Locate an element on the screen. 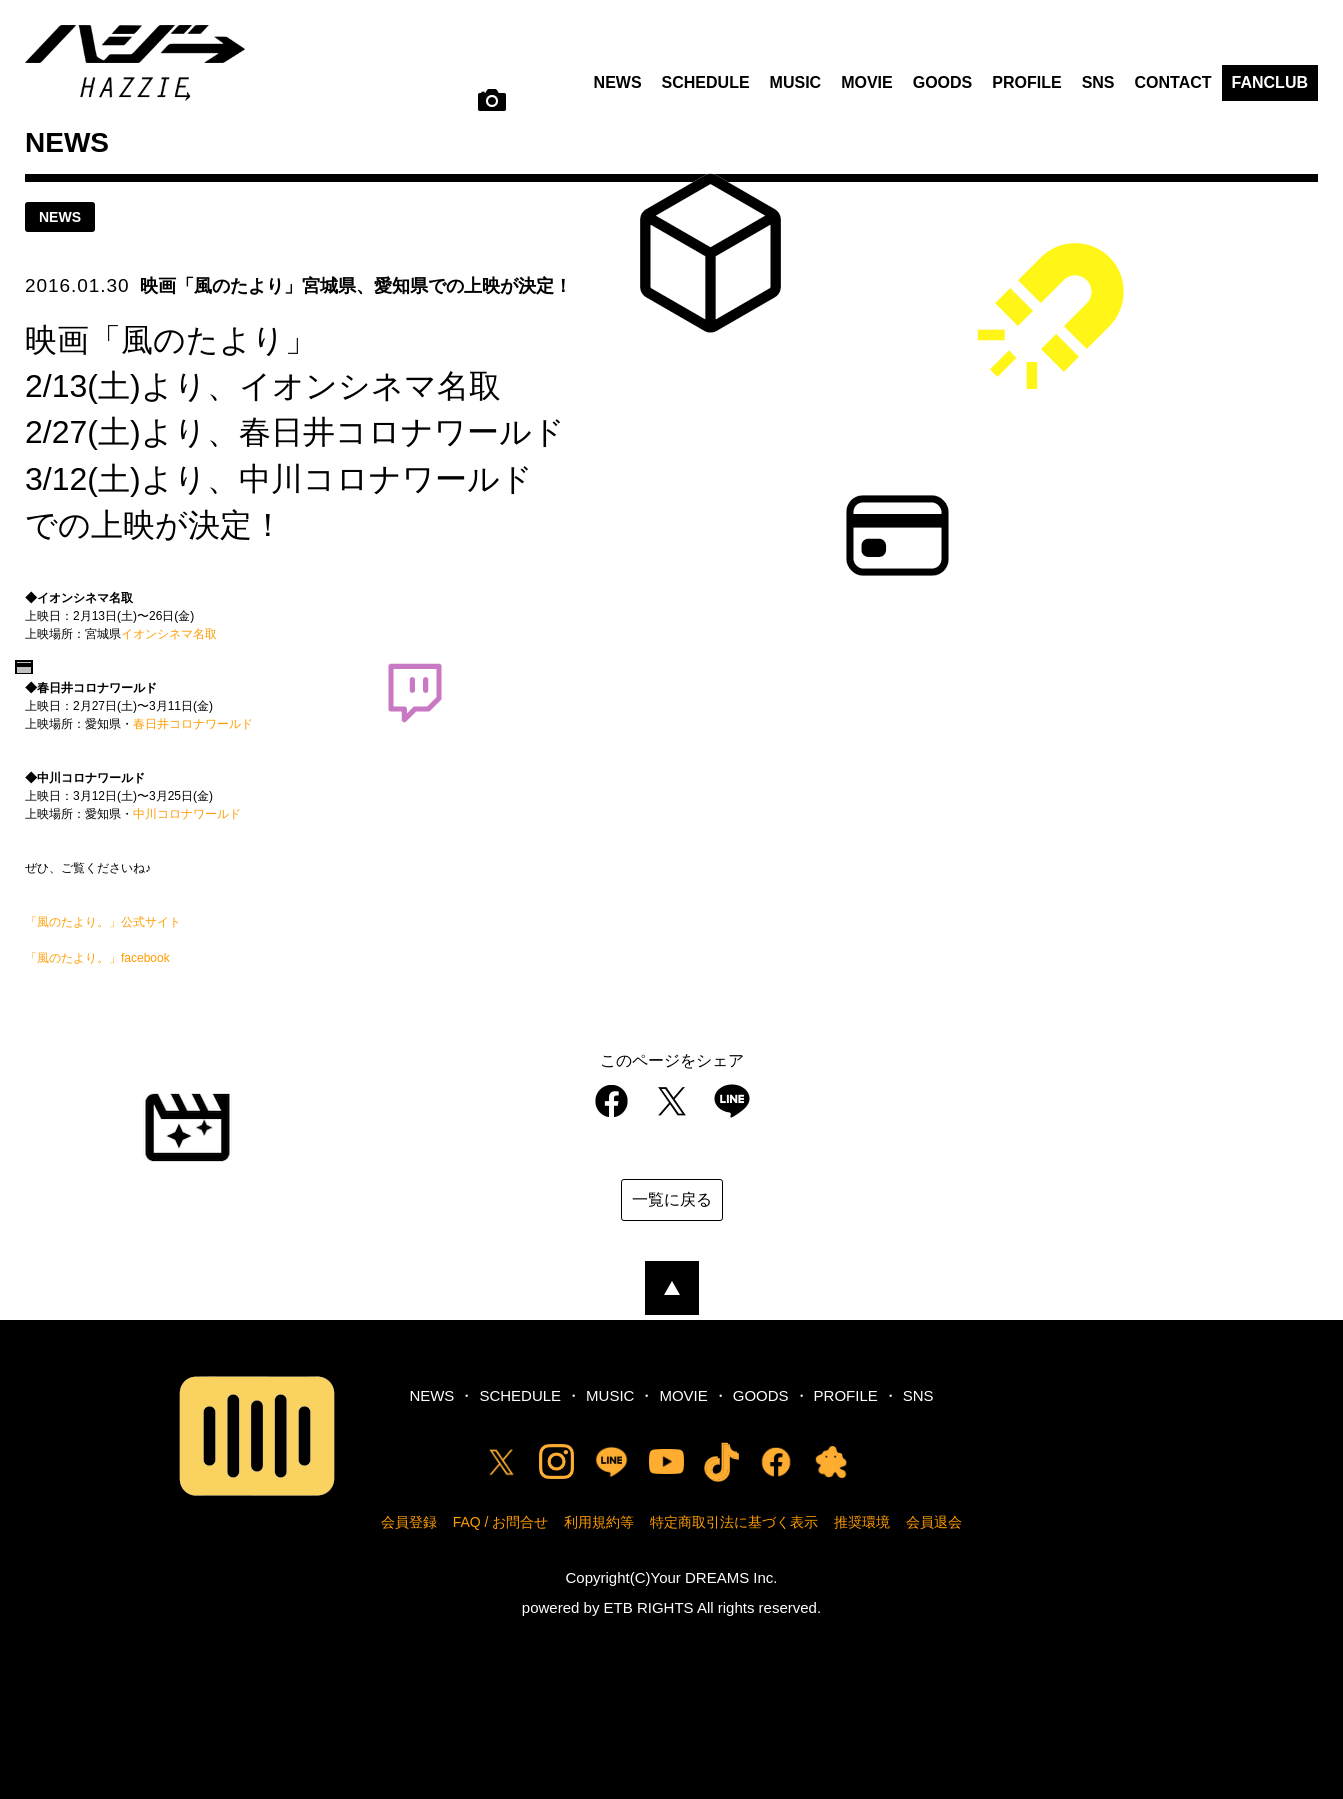 This screenshot has width=1343, height=1799. scan a barcode is located at coordinates (257, 1436).